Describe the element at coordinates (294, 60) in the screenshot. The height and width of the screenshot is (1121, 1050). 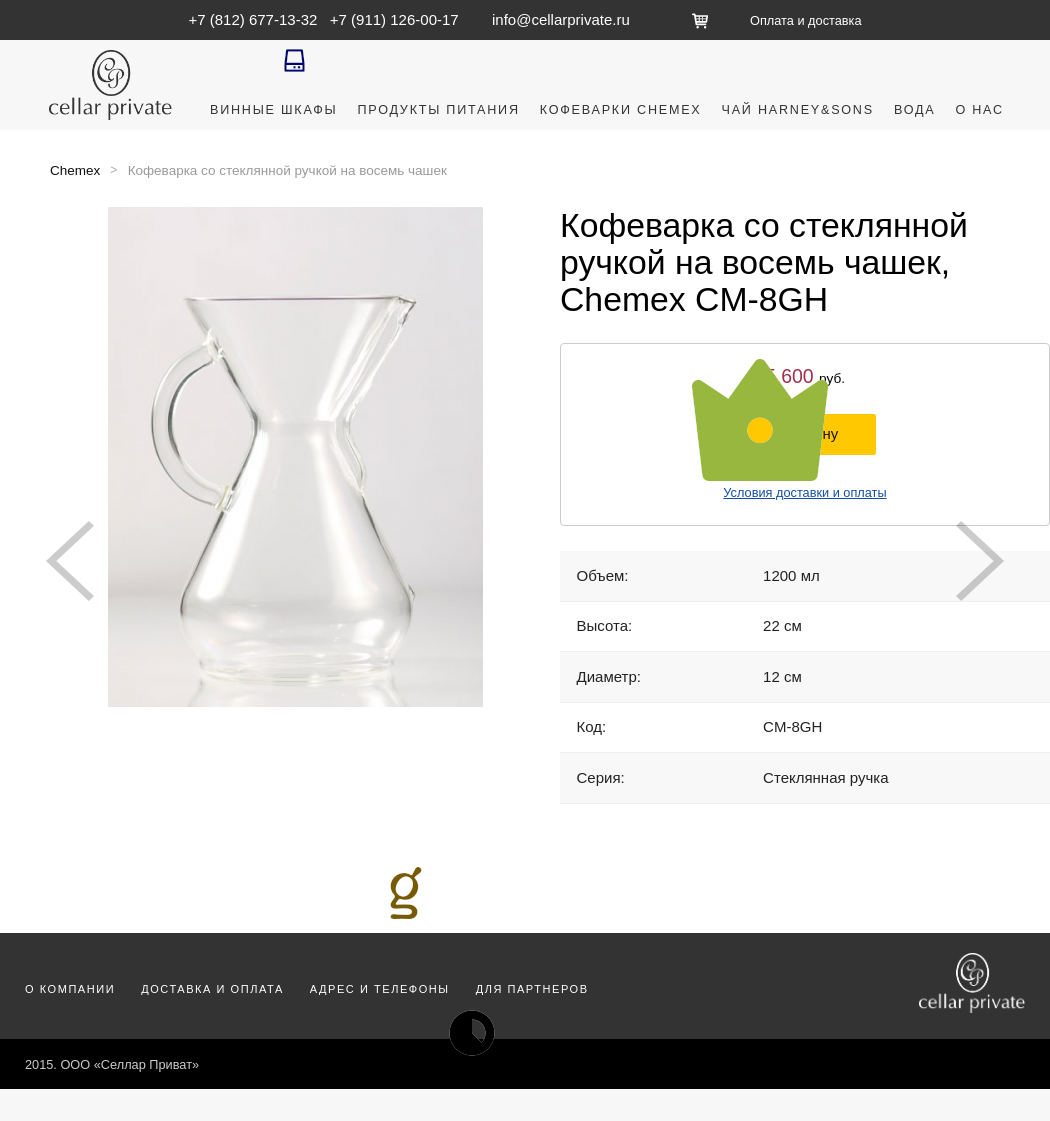
I see `access external storage or hard drive` at that location.